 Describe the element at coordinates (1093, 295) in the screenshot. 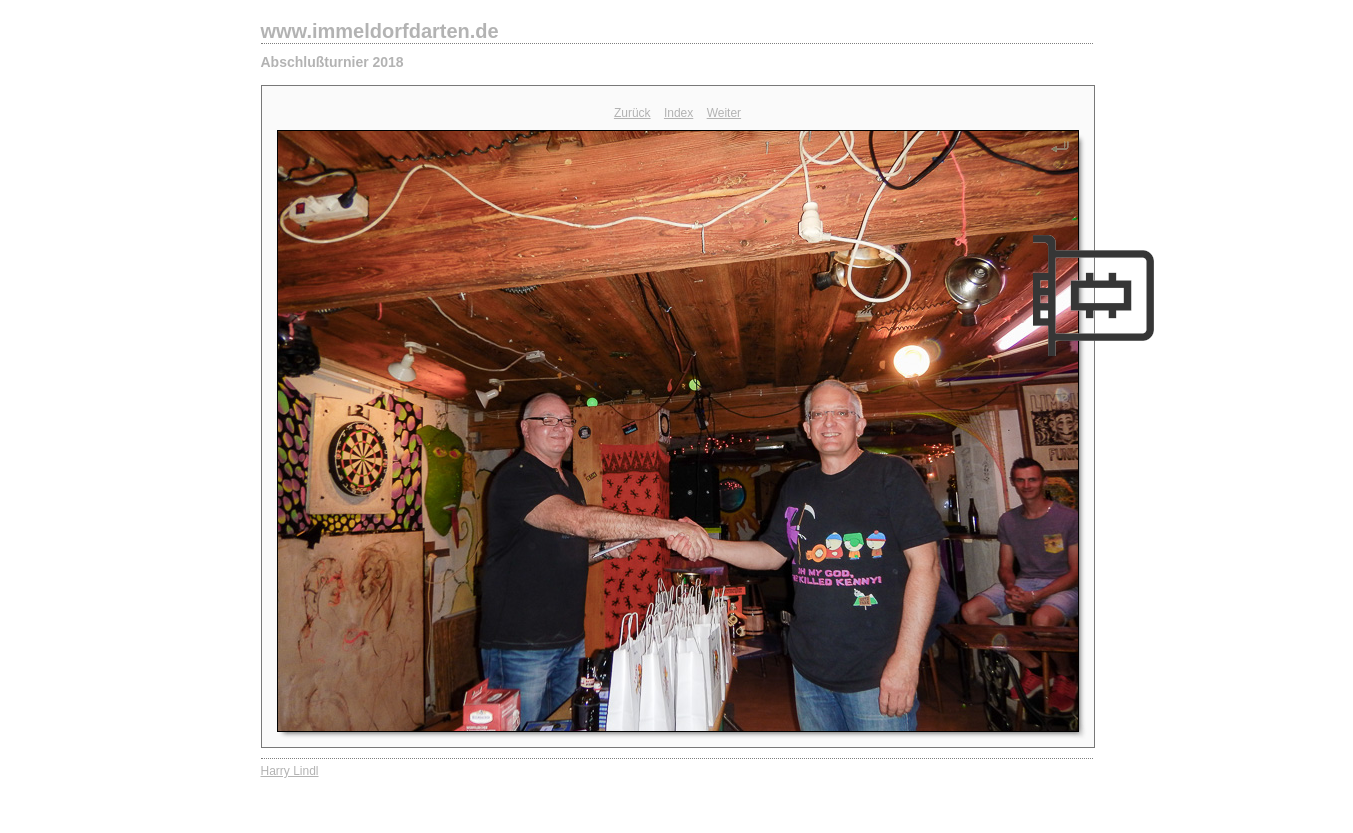

I see `access firmware settings and updates` at that location.